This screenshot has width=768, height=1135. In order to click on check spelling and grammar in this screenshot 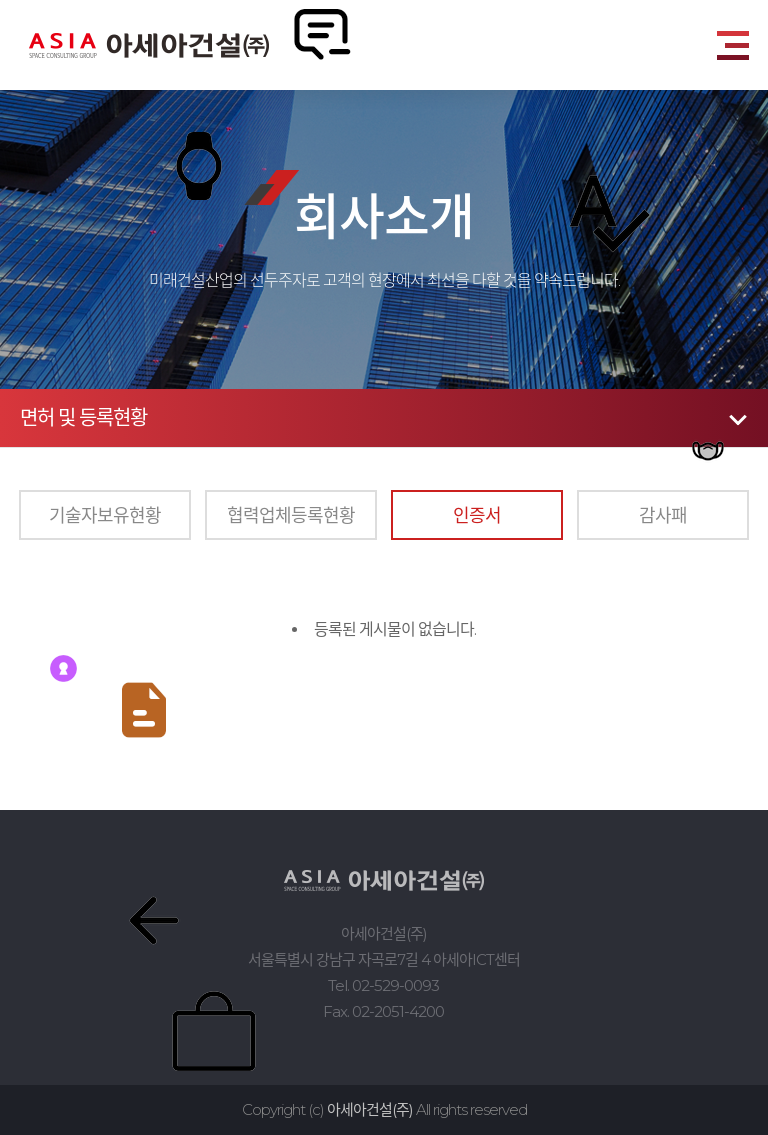, I will do `click(607, 211)`.